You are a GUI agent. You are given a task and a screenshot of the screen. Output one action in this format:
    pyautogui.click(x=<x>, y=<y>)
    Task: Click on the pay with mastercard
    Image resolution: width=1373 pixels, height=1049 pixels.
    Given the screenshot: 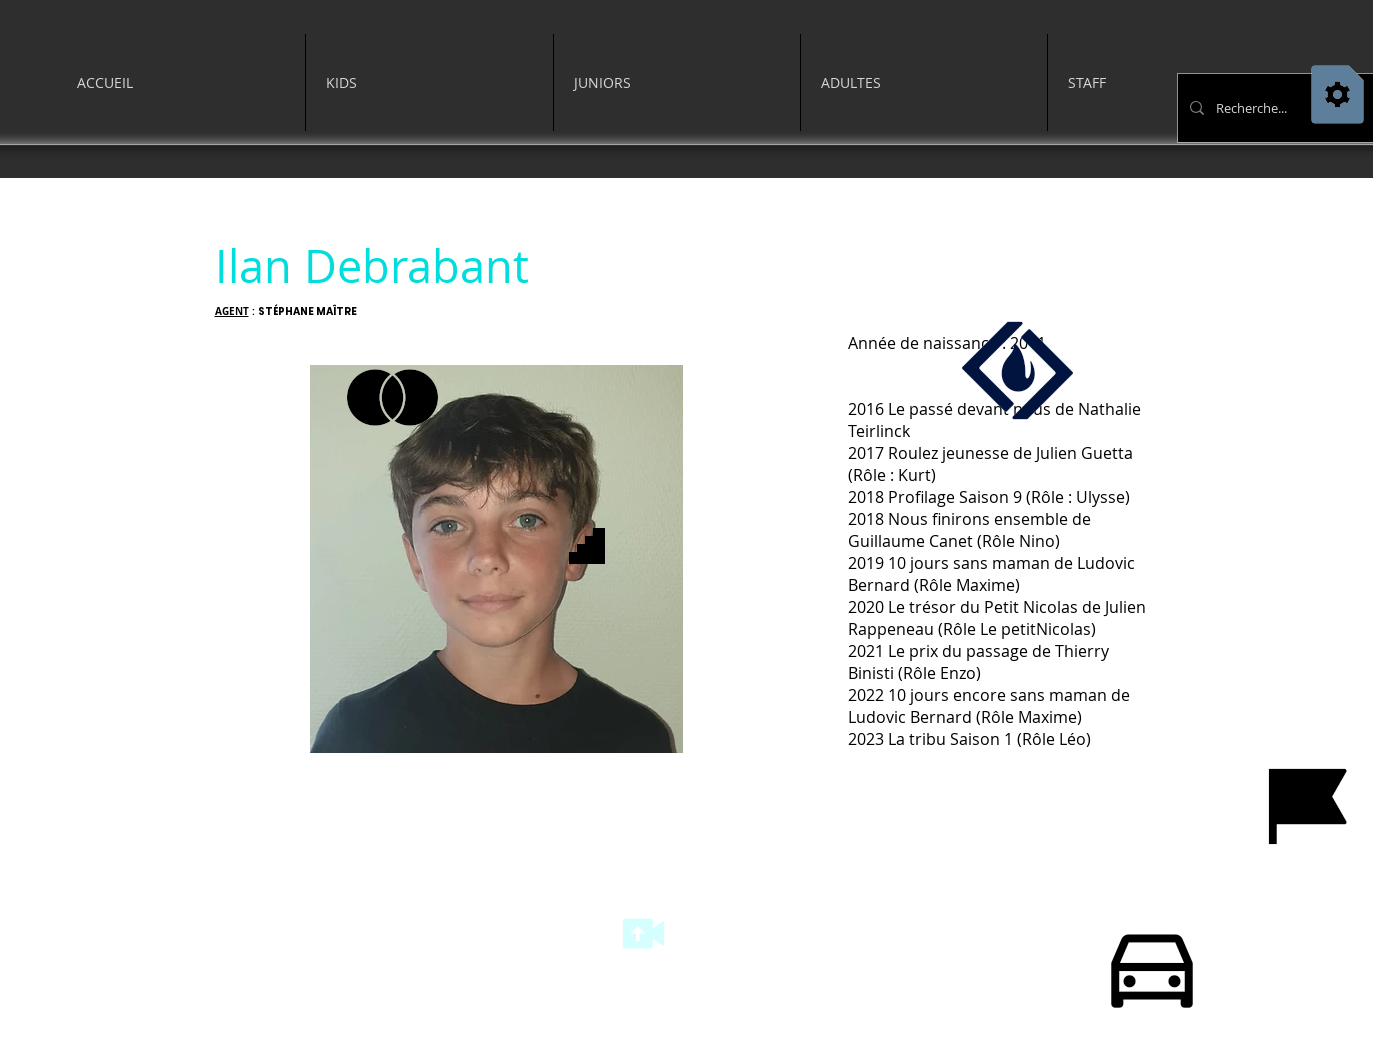 What is the action you would take?
    pyautogui.click(x=392, y=397)
    